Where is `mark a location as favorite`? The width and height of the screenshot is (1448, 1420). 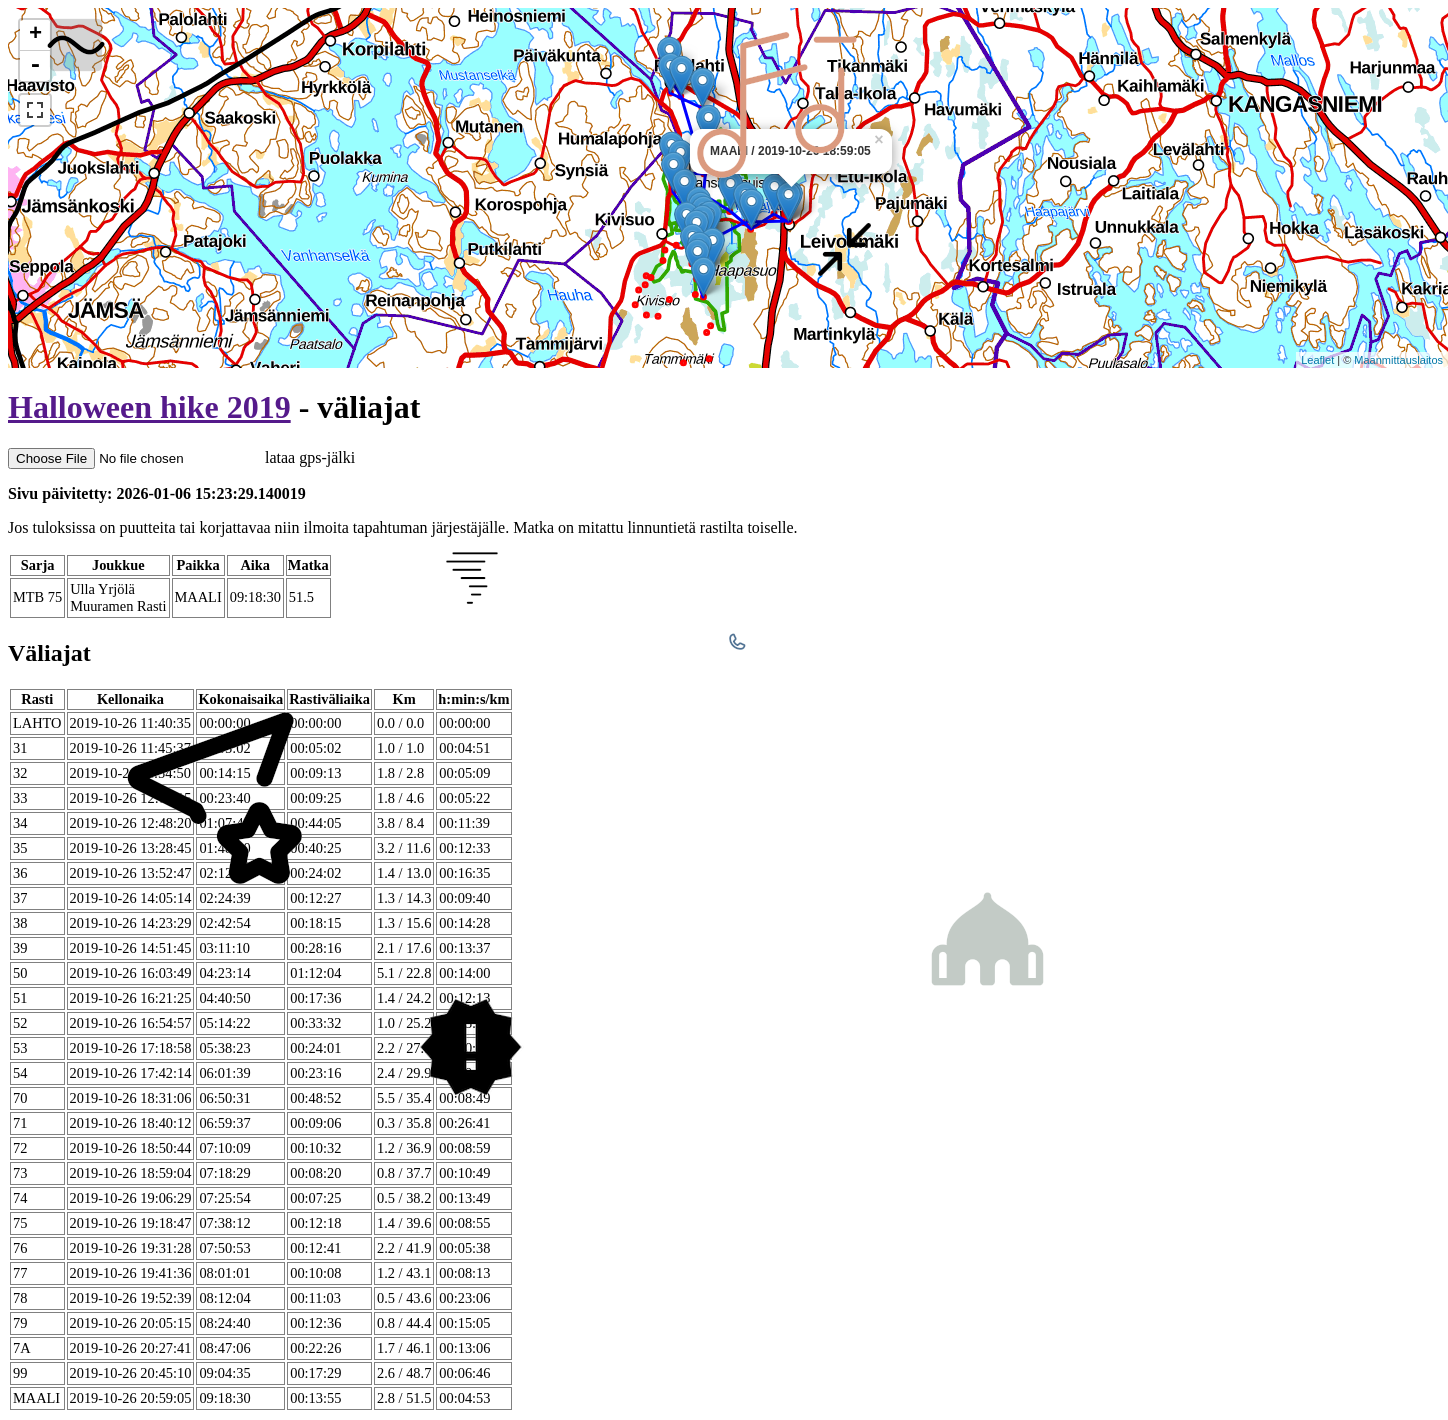 mark a location as favorite is located at coordinates (212, 794).